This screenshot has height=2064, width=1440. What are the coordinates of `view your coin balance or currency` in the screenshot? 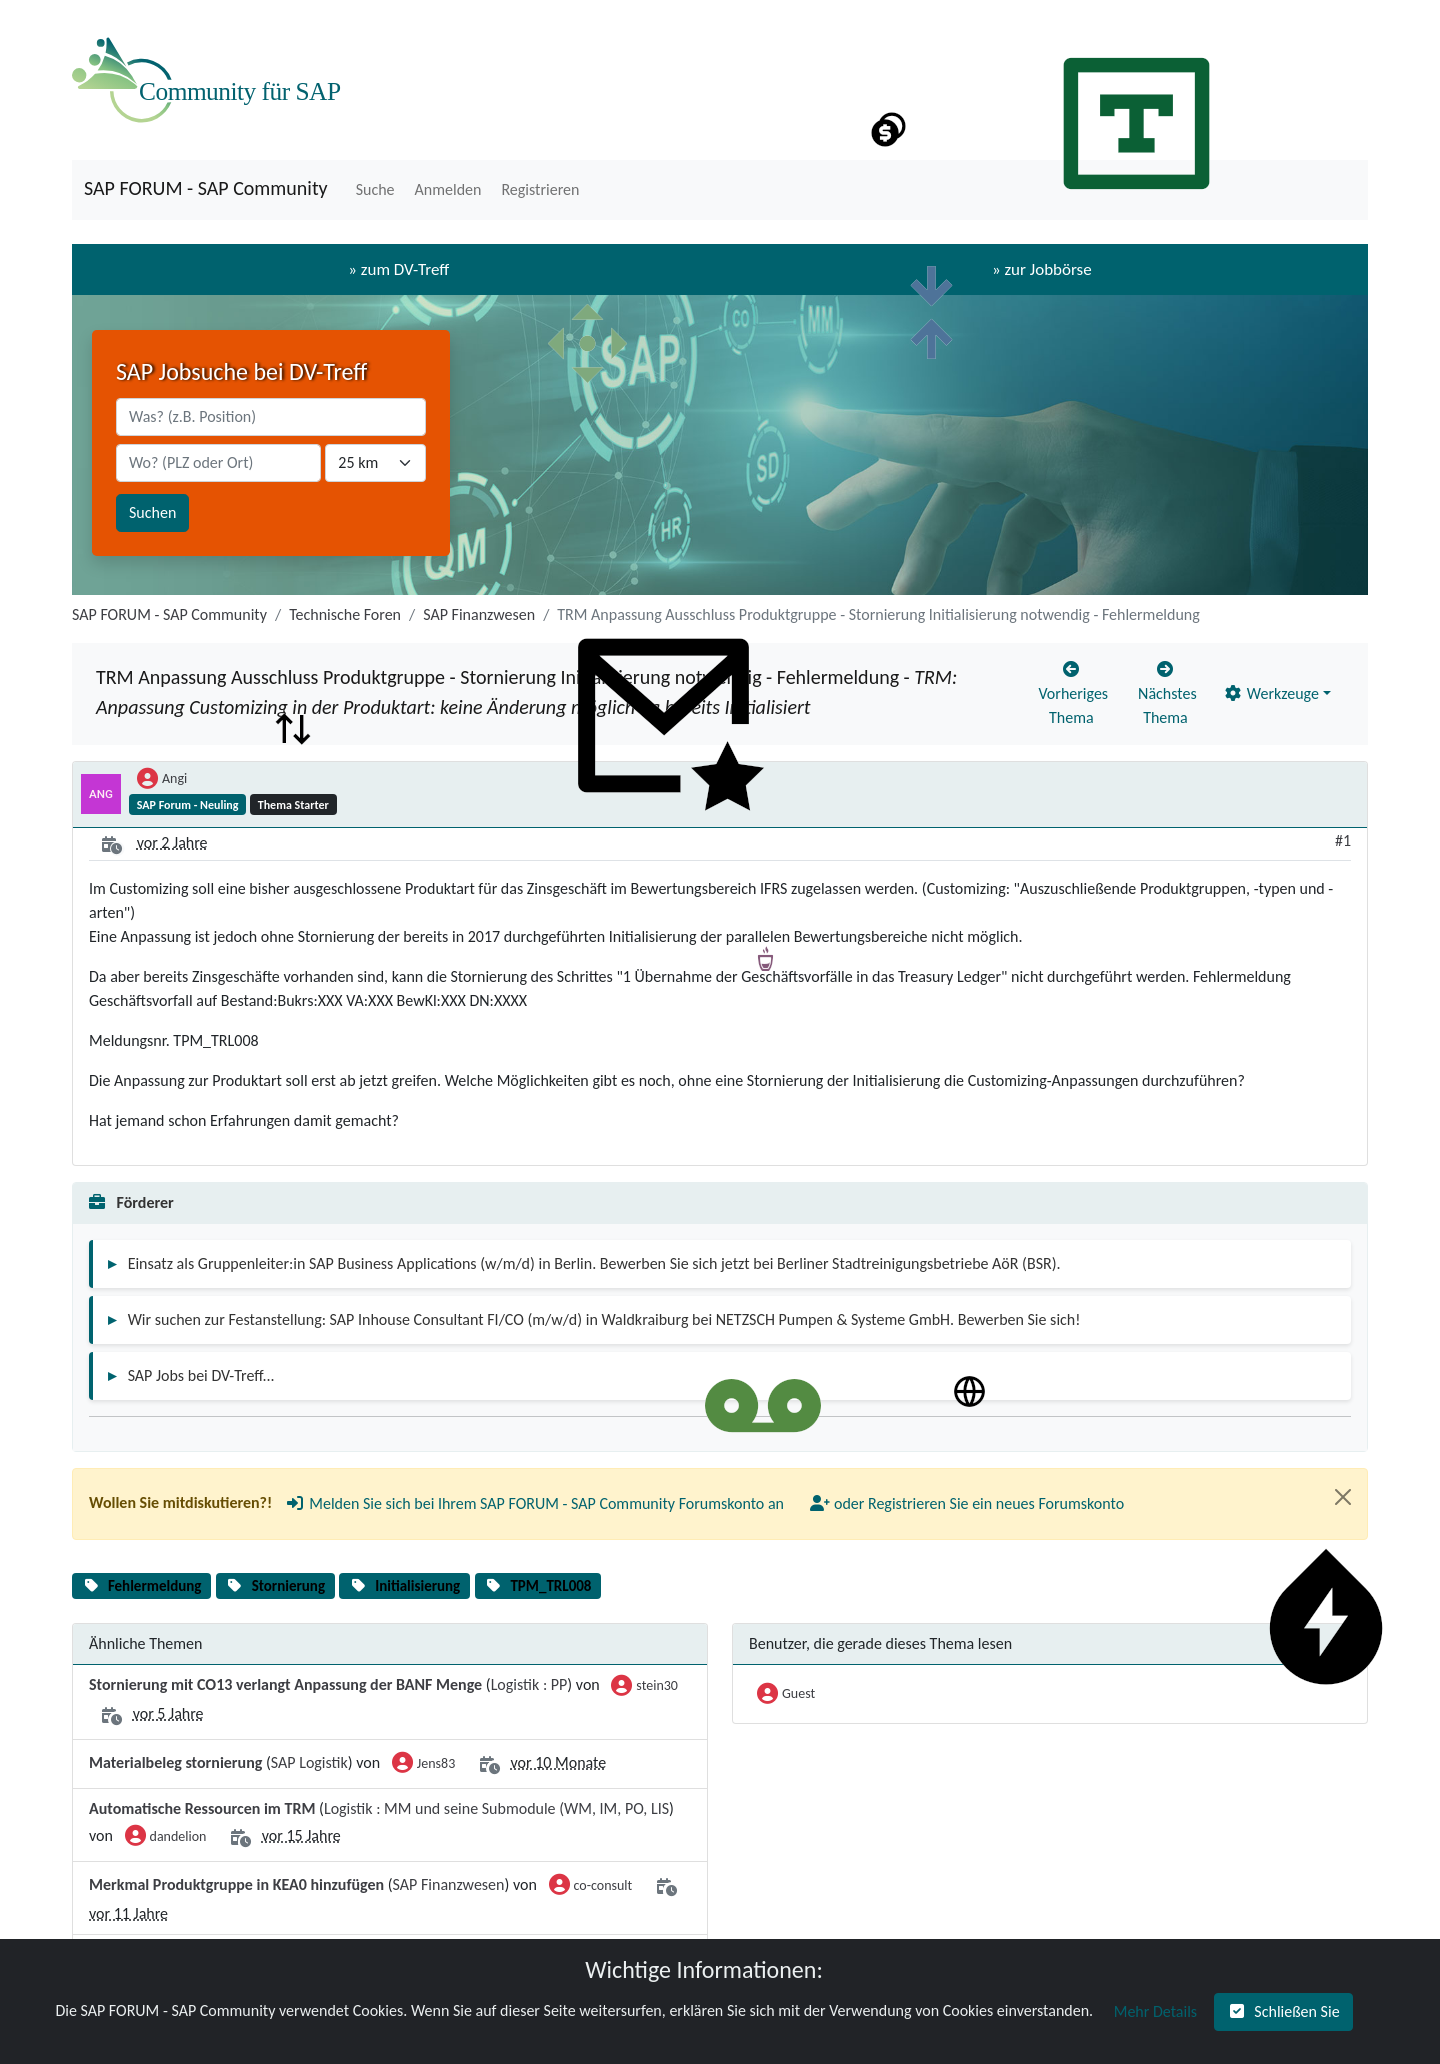 It's located at (888, 129).